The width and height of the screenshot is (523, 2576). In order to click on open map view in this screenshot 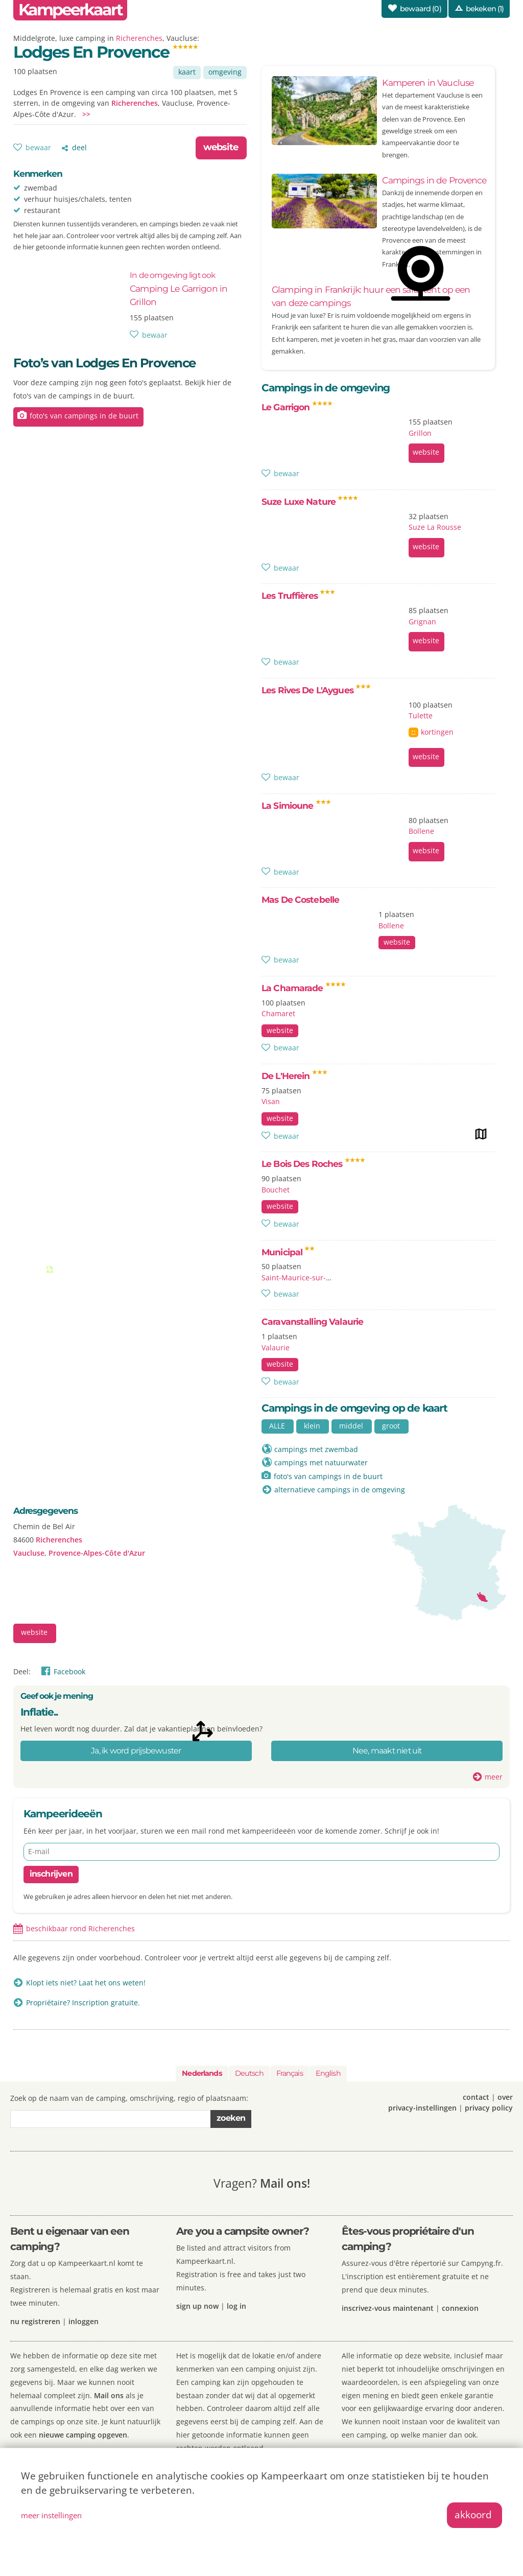, I will do `click(481, 1134)`.